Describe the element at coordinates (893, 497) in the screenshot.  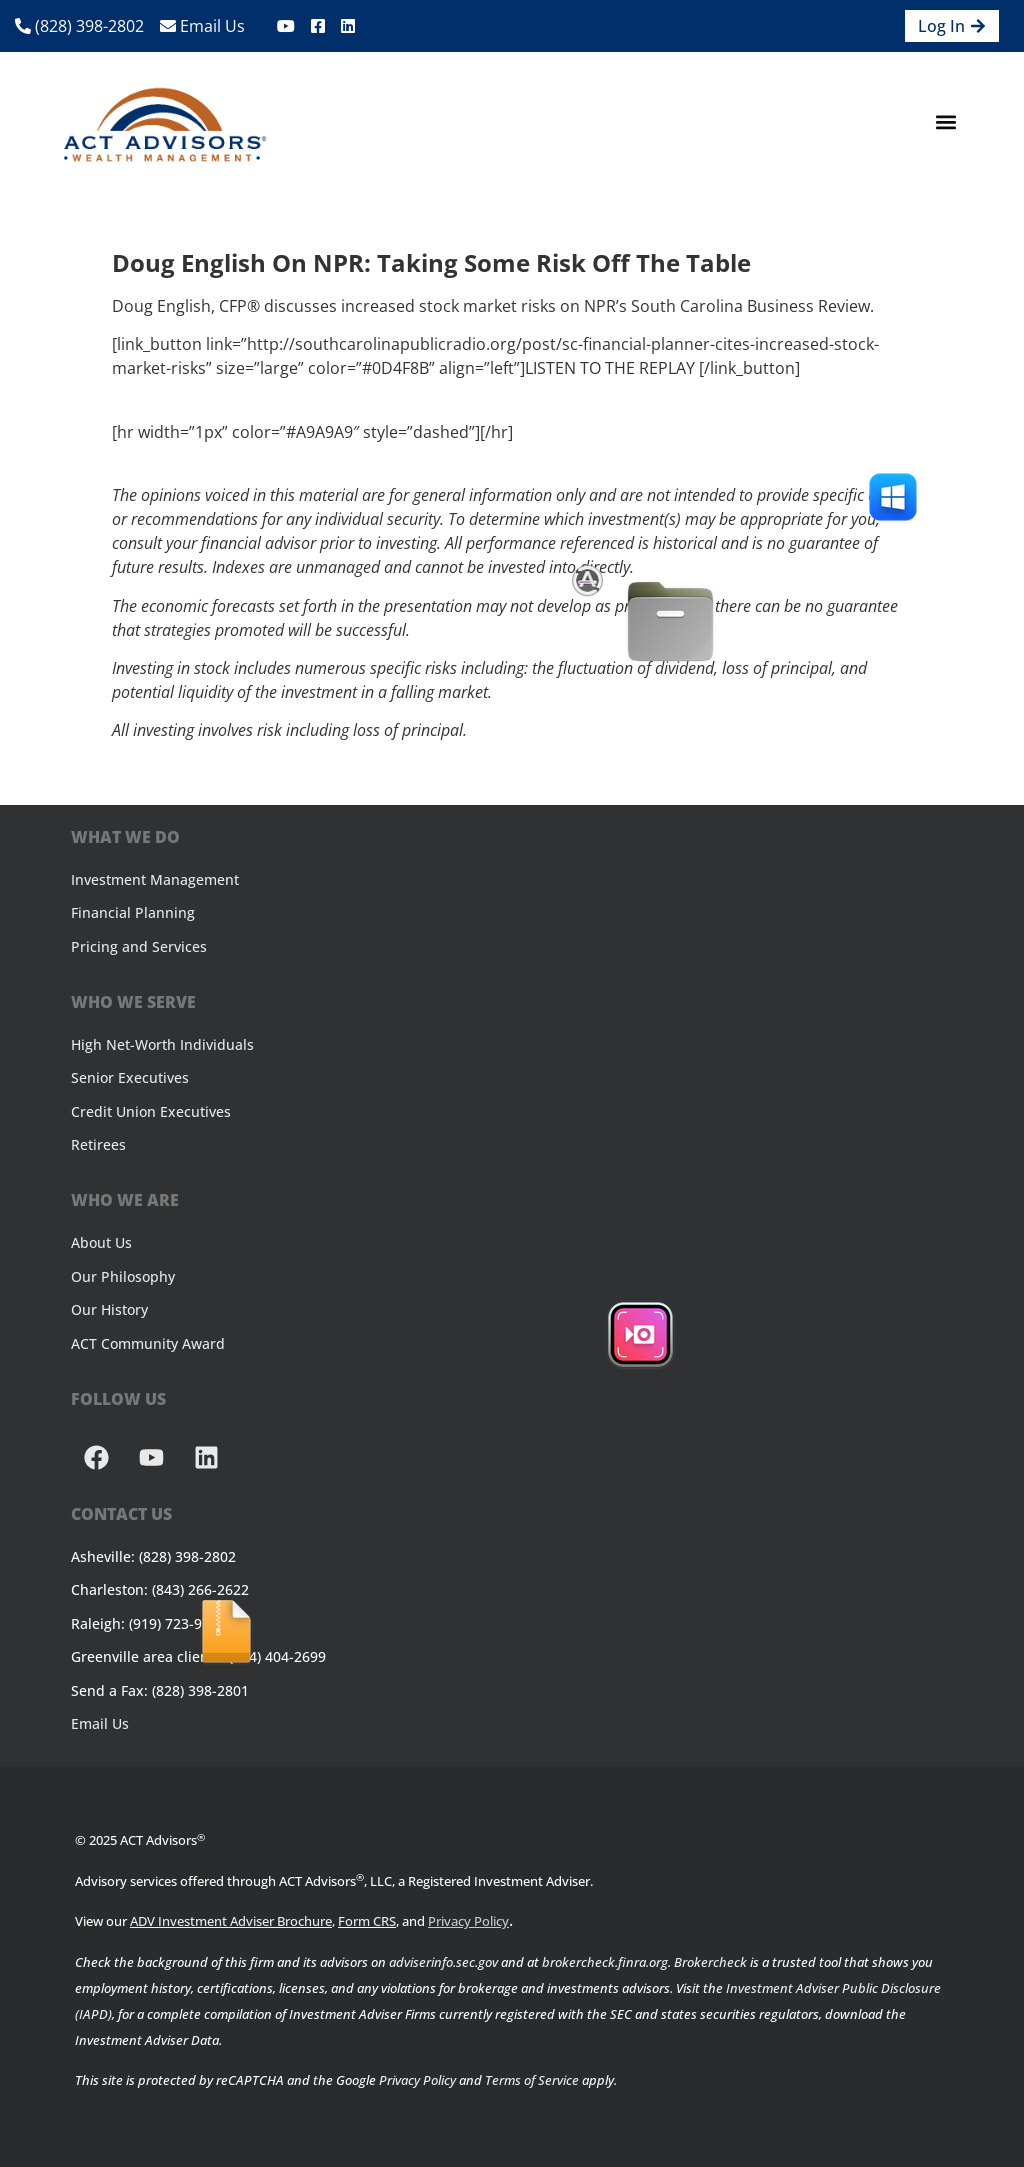
I see `launch wine windows compatibility layer` at that location.